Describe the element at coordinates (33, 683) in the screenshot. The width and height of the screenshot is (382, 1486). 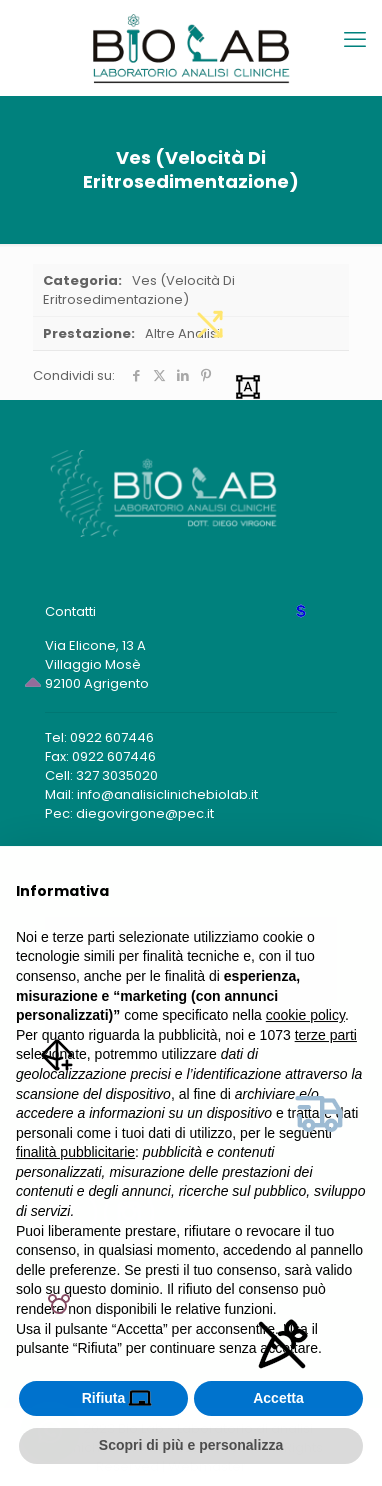
I see `collapse an expanded section` at that location.